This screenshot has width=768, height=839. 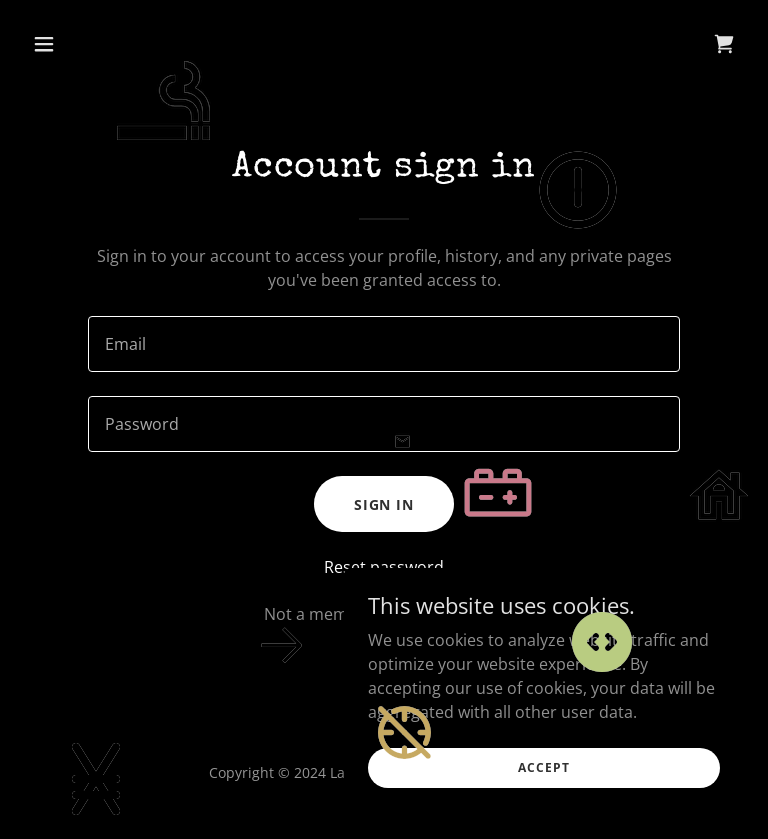 What do you see at coordinates (578, 190) in the screenshot?
I see `indicates 6 o'clock time` at bounding box center [578, 190].